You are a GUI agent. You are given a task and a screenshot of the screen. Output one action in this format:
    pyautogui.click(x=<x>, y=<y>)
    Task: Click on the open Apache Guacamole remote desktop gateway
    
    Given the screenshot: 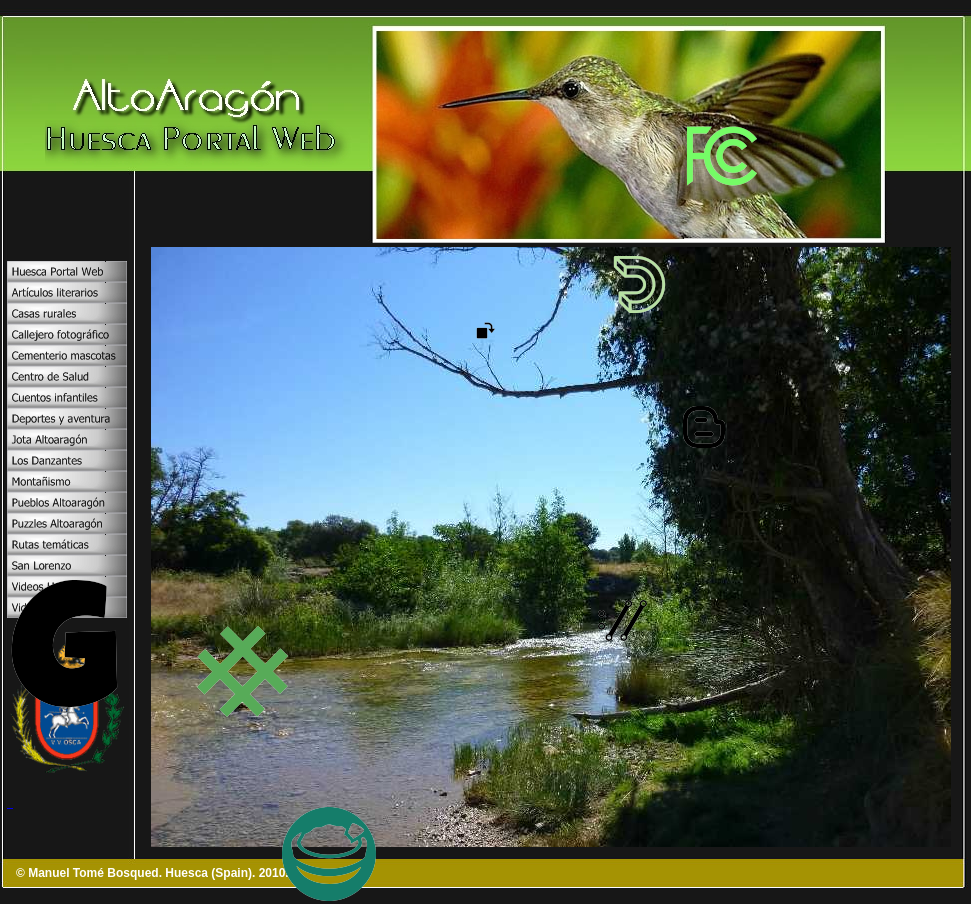 What is the action you would take?
    pyautogui.click(x=329, y=854)
    